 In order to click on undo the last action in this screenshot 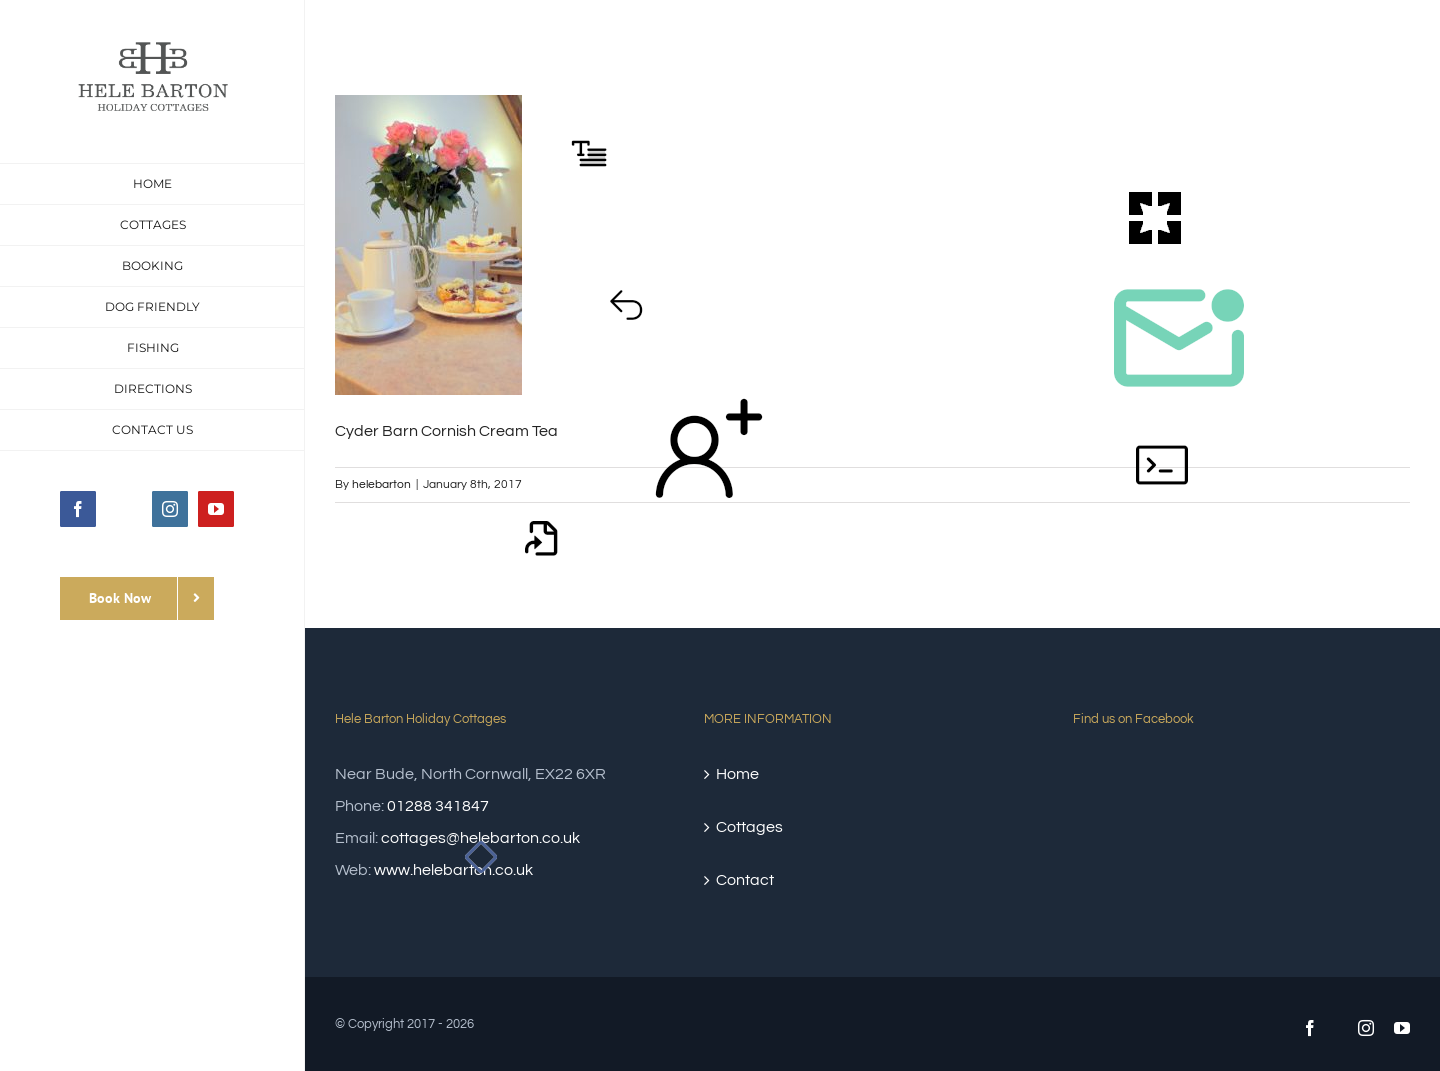, I will do `click(626, 306)`.